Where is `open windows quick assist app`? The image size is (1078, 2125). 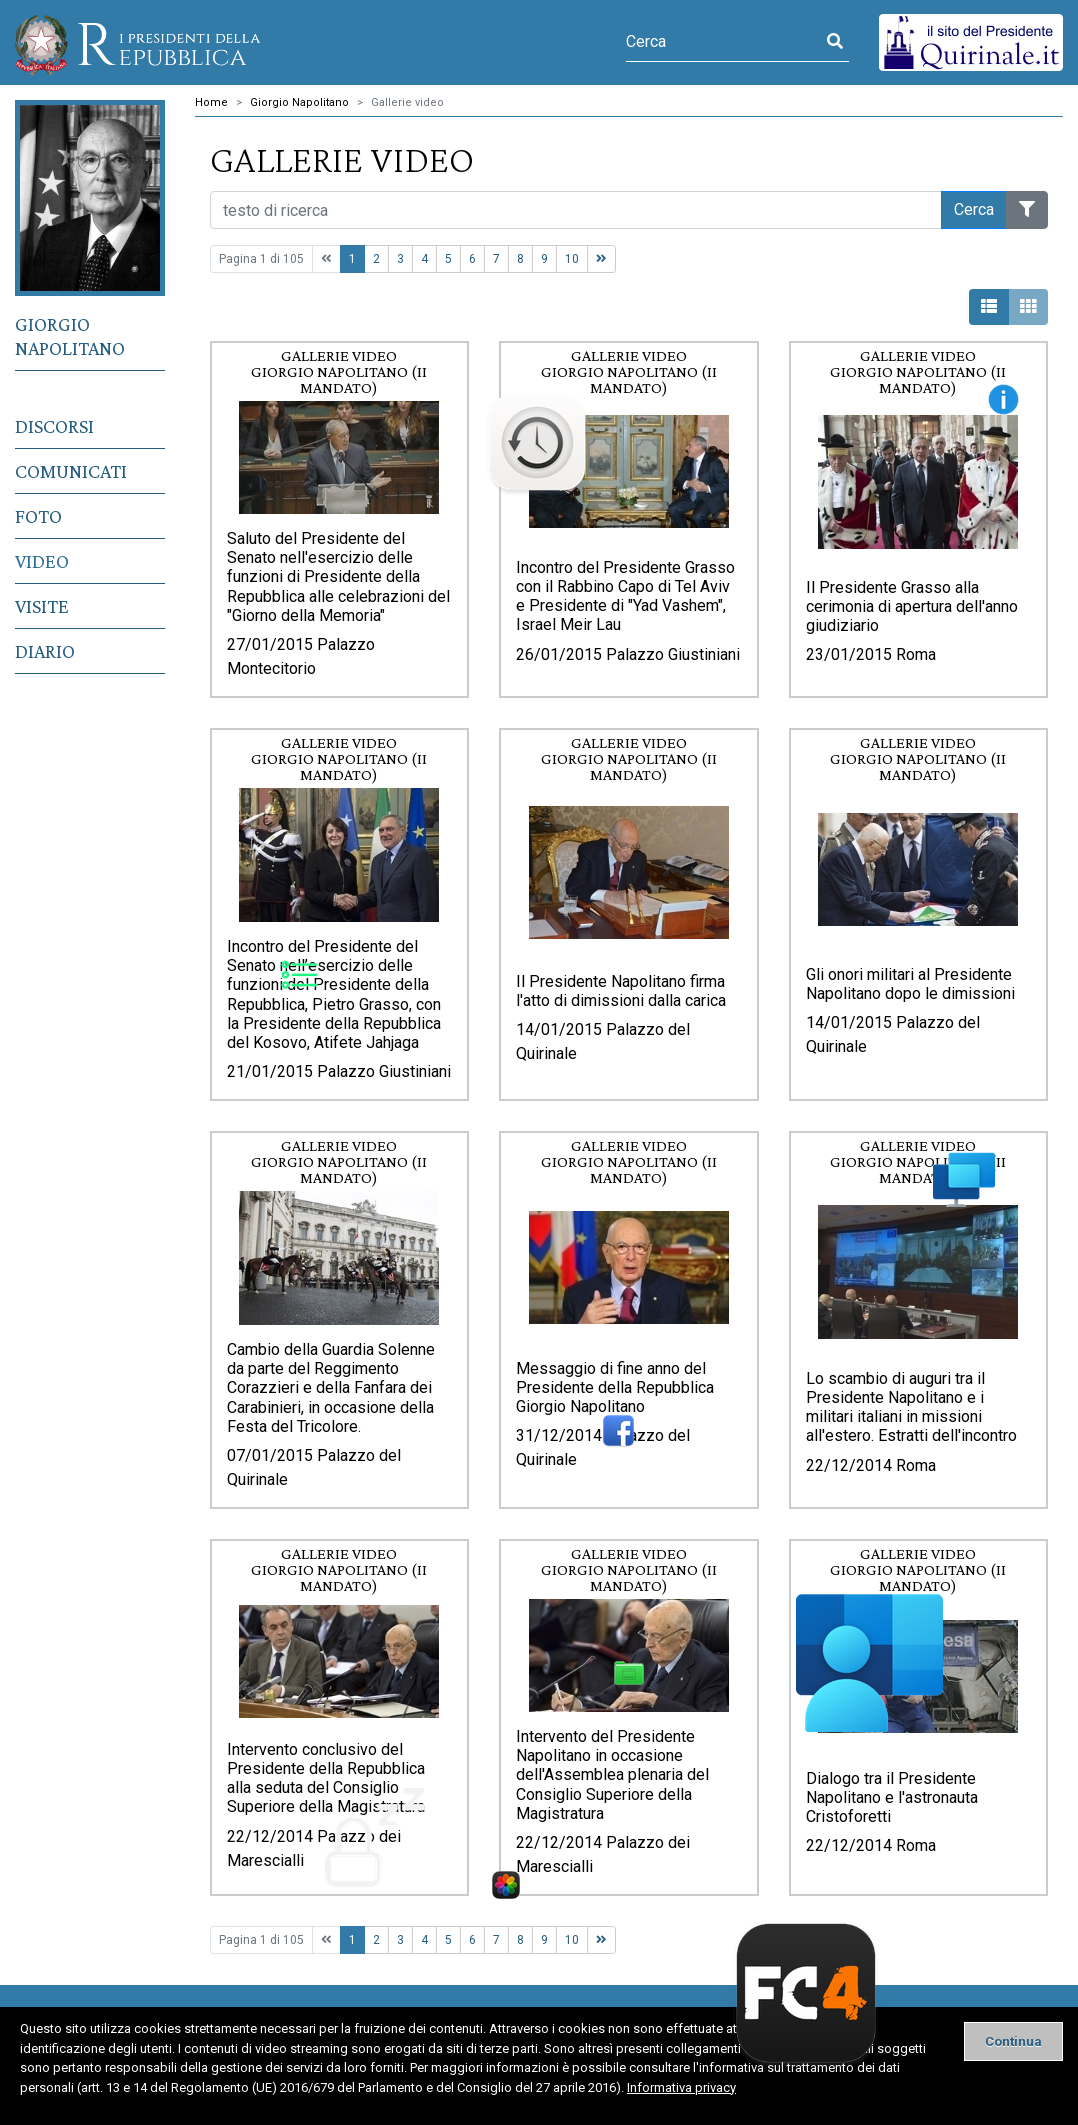
open windows quick assist app is located at coordinates (964, 1176).